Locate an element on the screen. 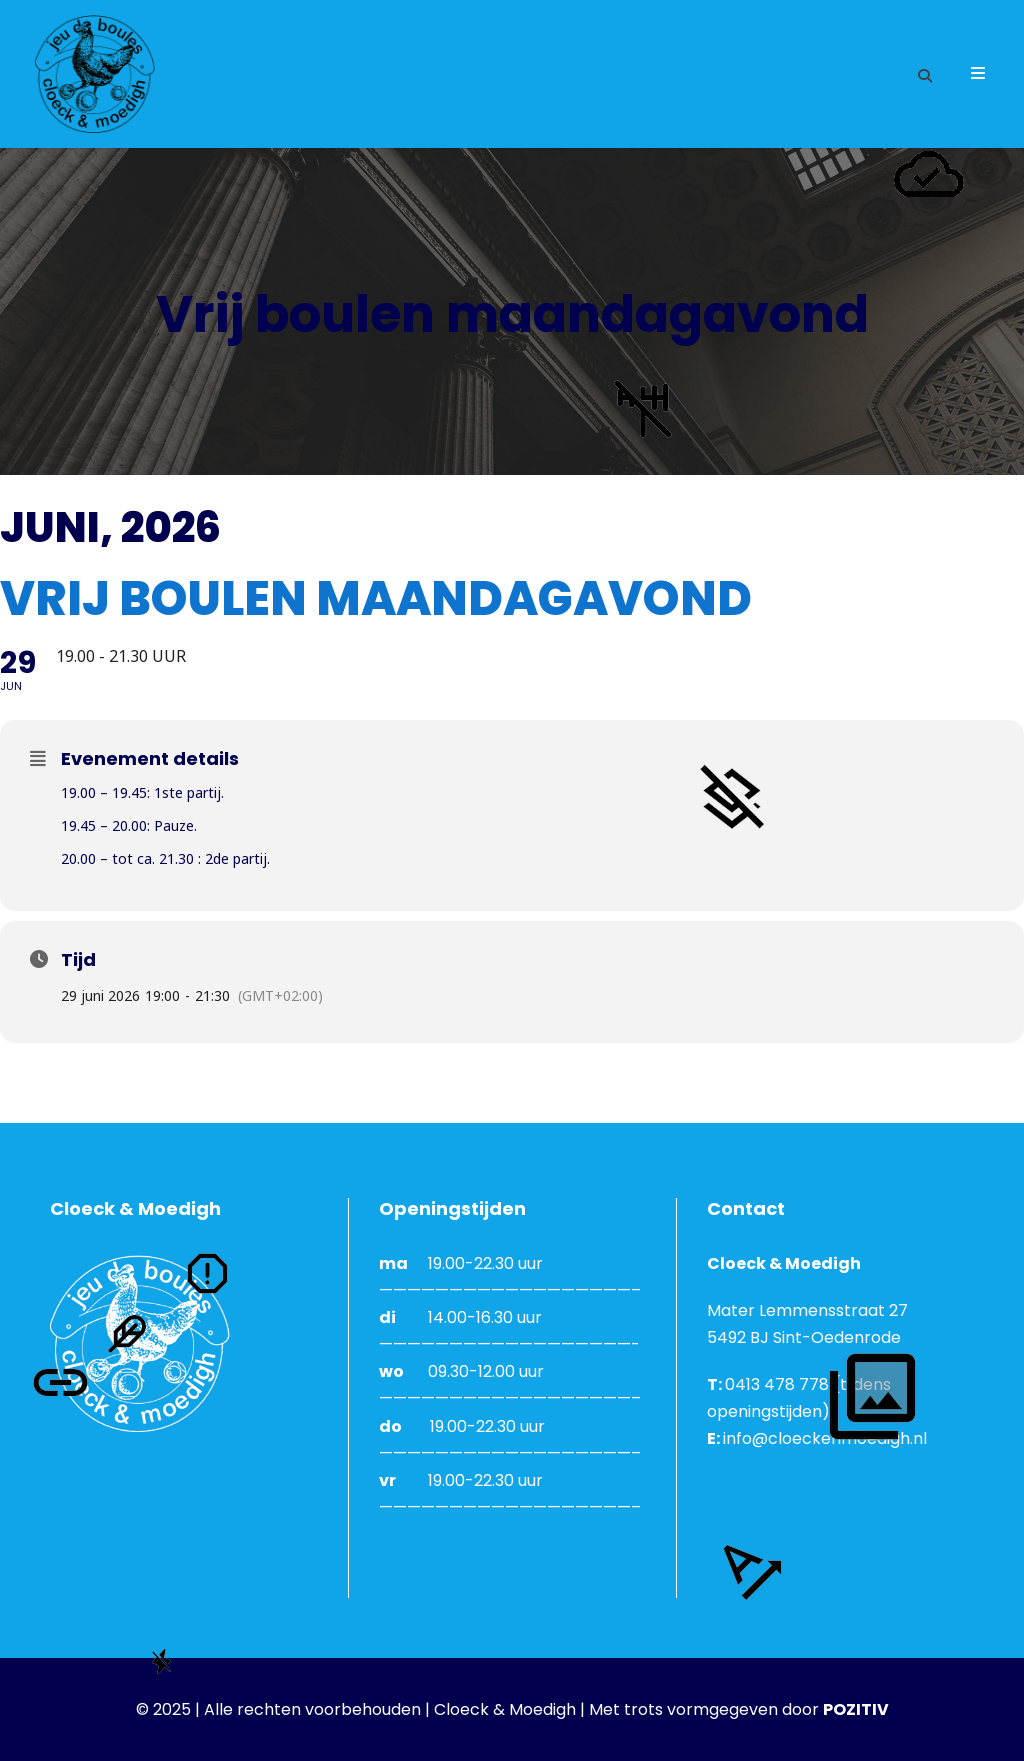 The height and width of the screenshot is (1761, 1024). indicates no signal or connection unavailable is located at coordinates (643, 409).